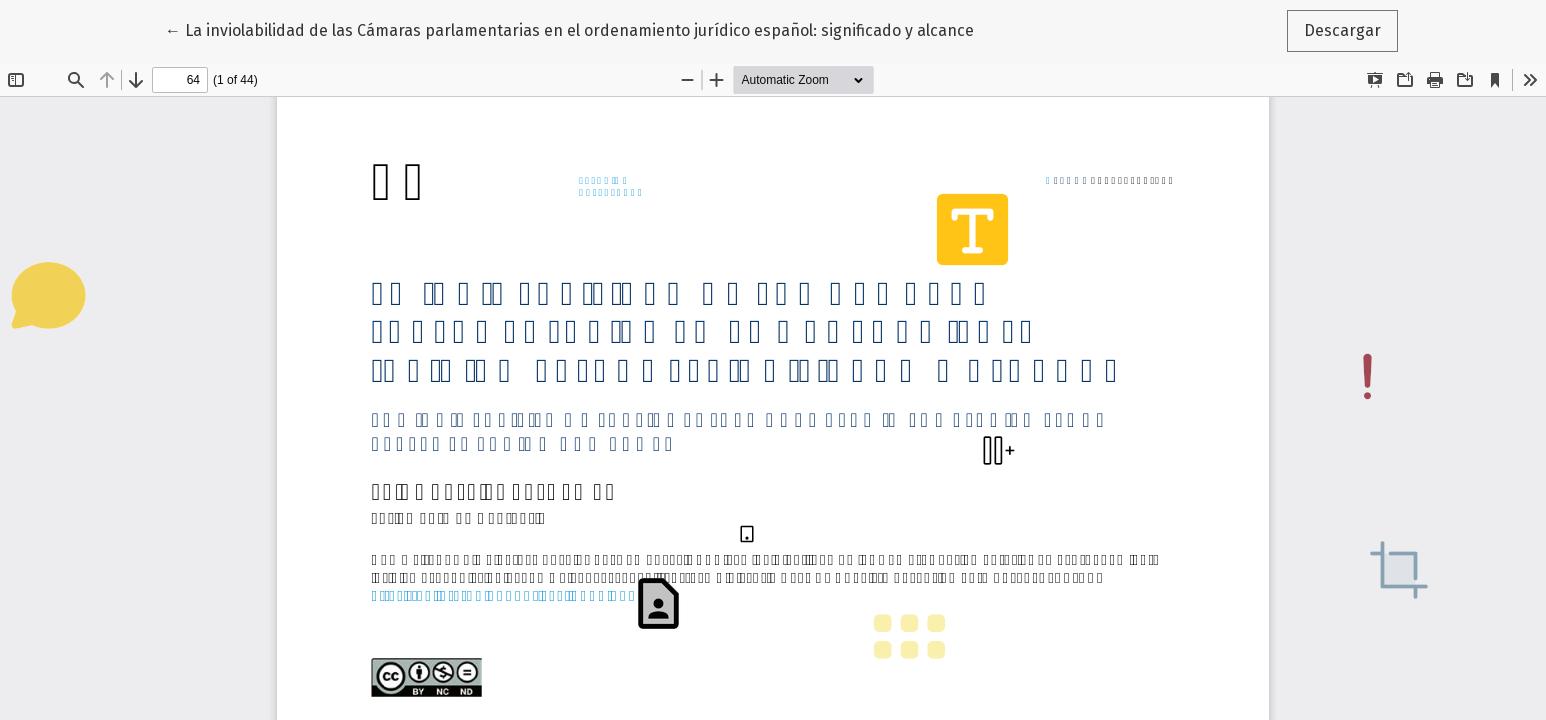 The image size is (1546, 720). Describe the element at coordinates (996, 450) in the screenshot. I see `add a new column to the right` at that location.